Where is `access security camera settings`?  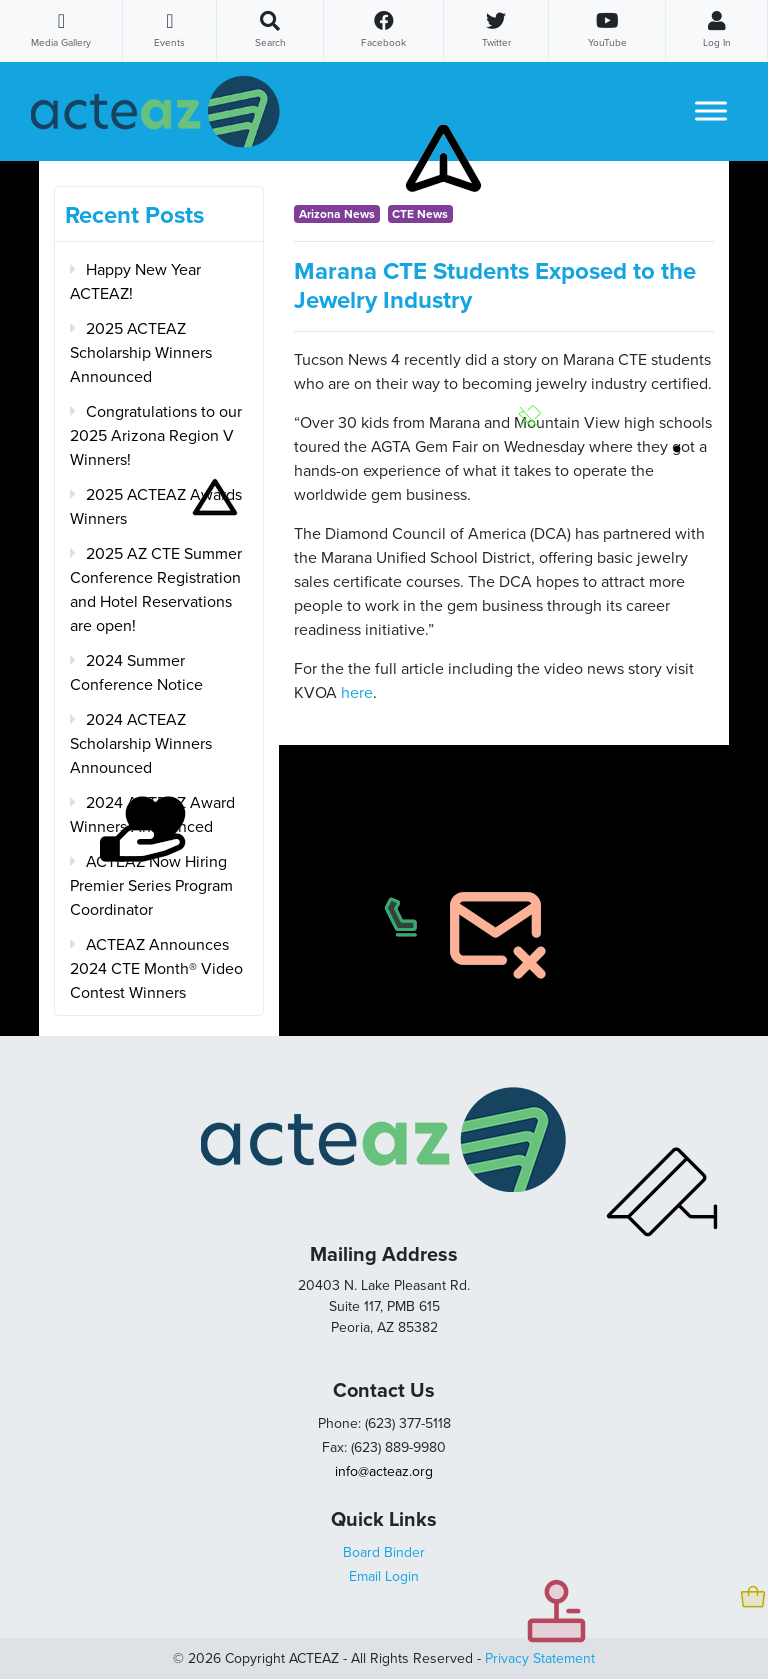
access security camera settings is located at coordinates (662, 1199).